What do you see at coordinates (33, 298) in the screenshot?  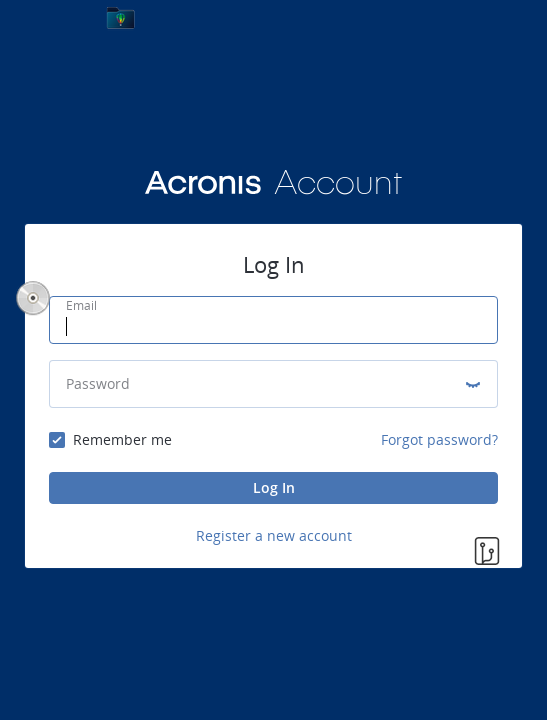 I see `indicates a DVD-R disc drive or media` at bounding box center [33, 298].